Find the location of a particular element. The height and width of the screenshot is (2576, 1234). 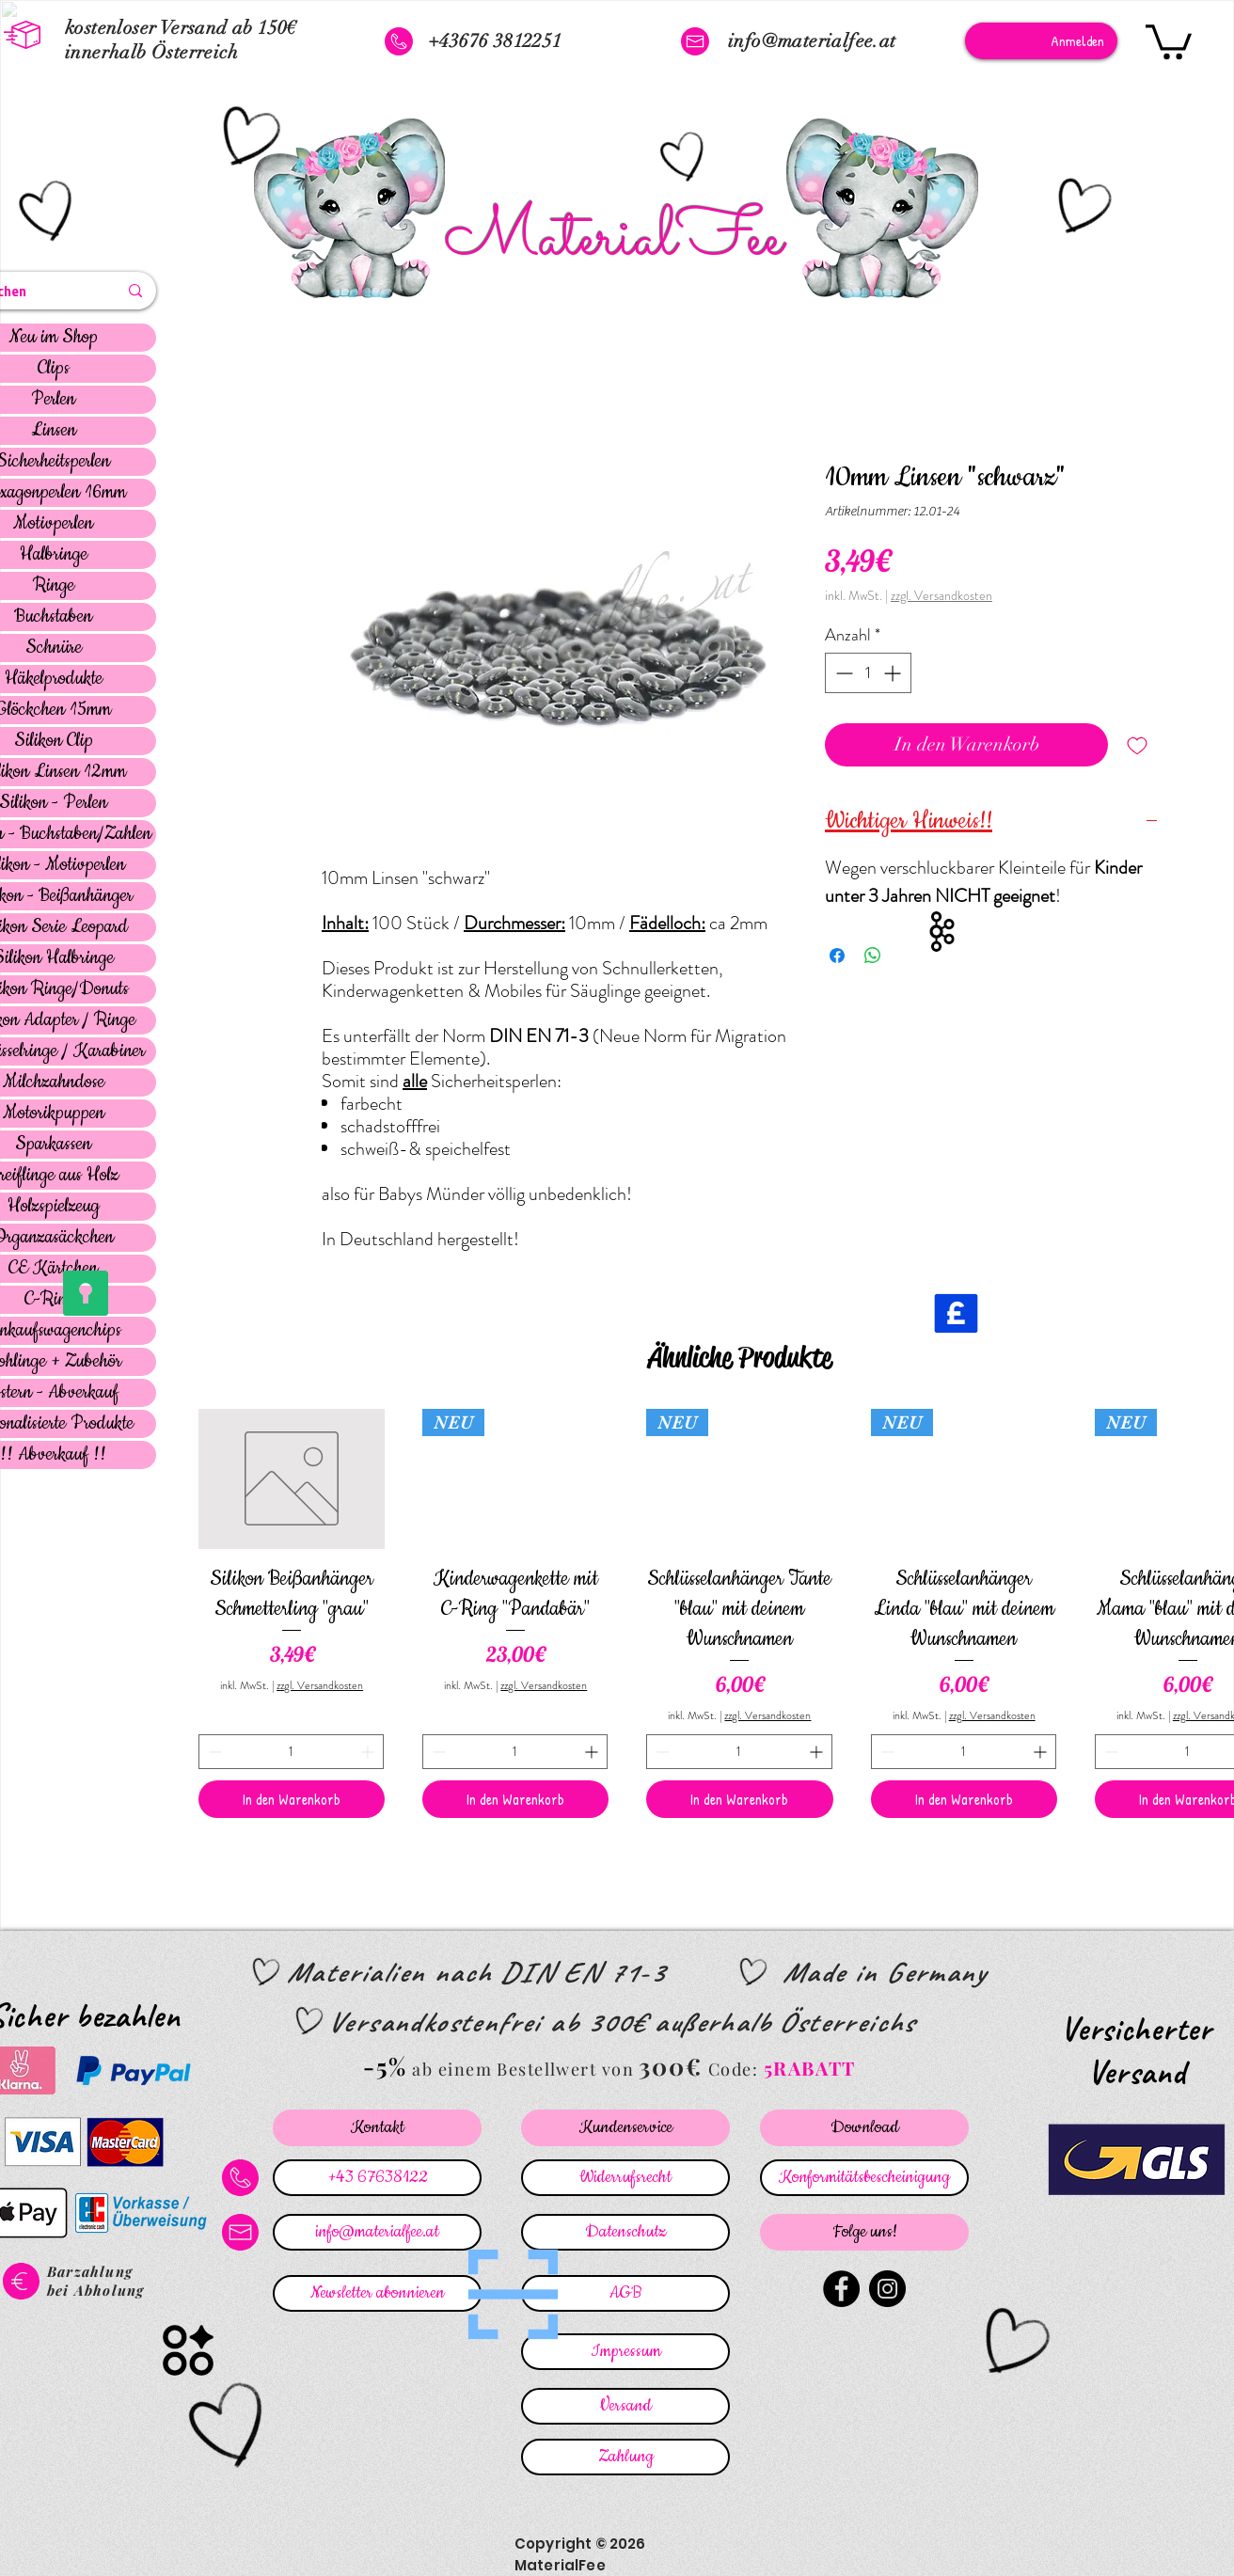

access British pound currency settings is located at coordinates (956, 1313).